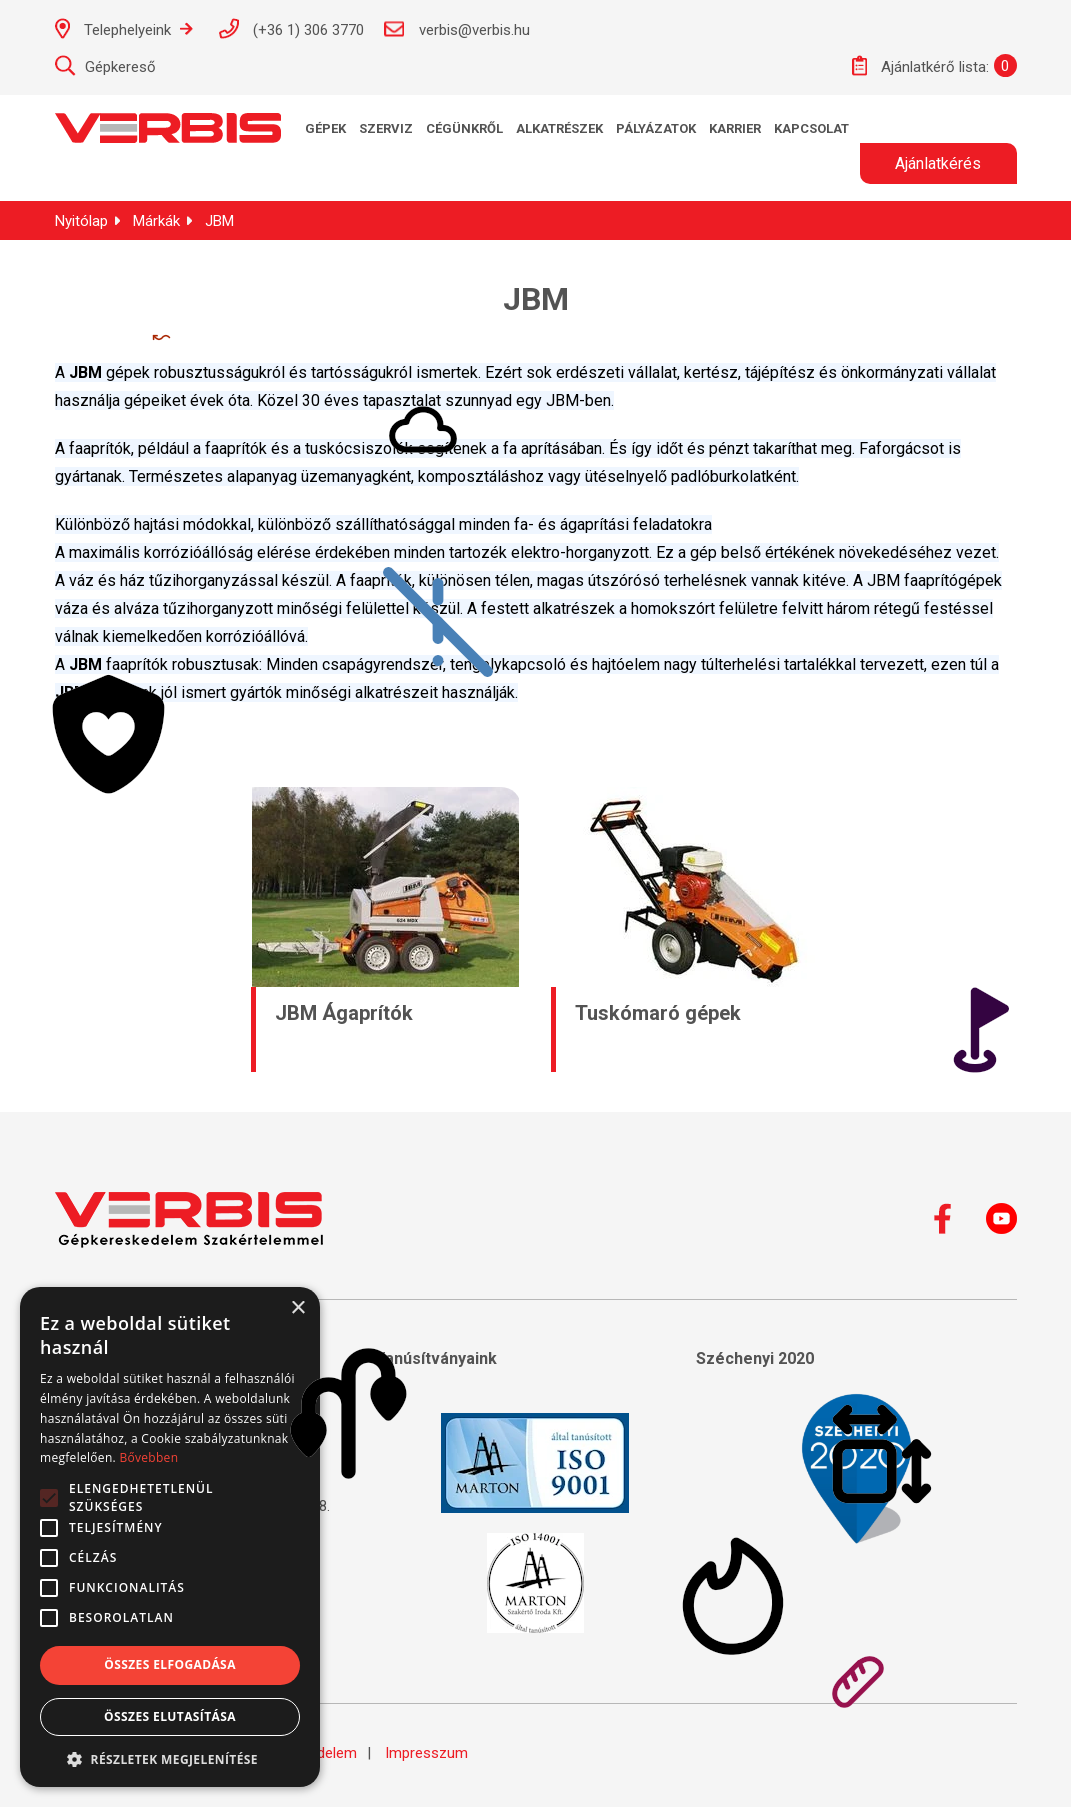 This screenshot has width=1071, height=1807. Describe the element at coordinates (423, 431) in the screenshot. I see `access cloud storage` at that location.